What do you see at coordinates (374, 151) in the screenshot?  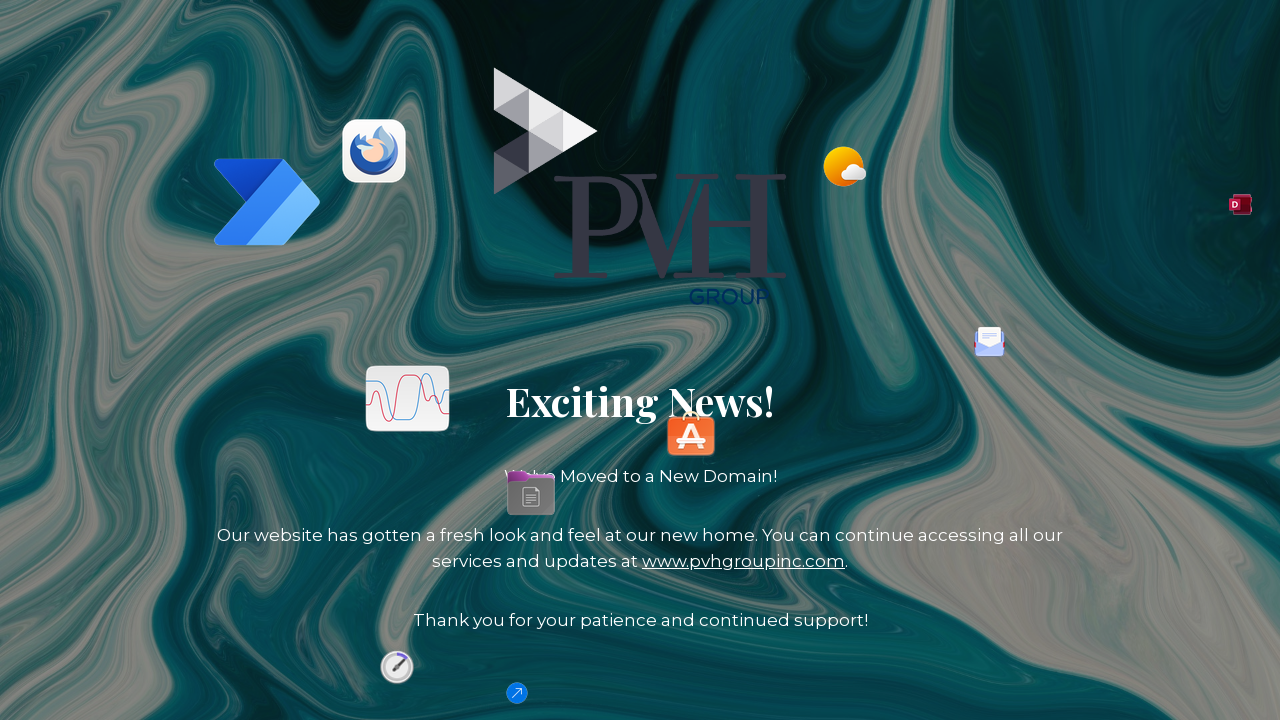 I see `open Firefox Aurora browser` at bounding box center [374, 151].